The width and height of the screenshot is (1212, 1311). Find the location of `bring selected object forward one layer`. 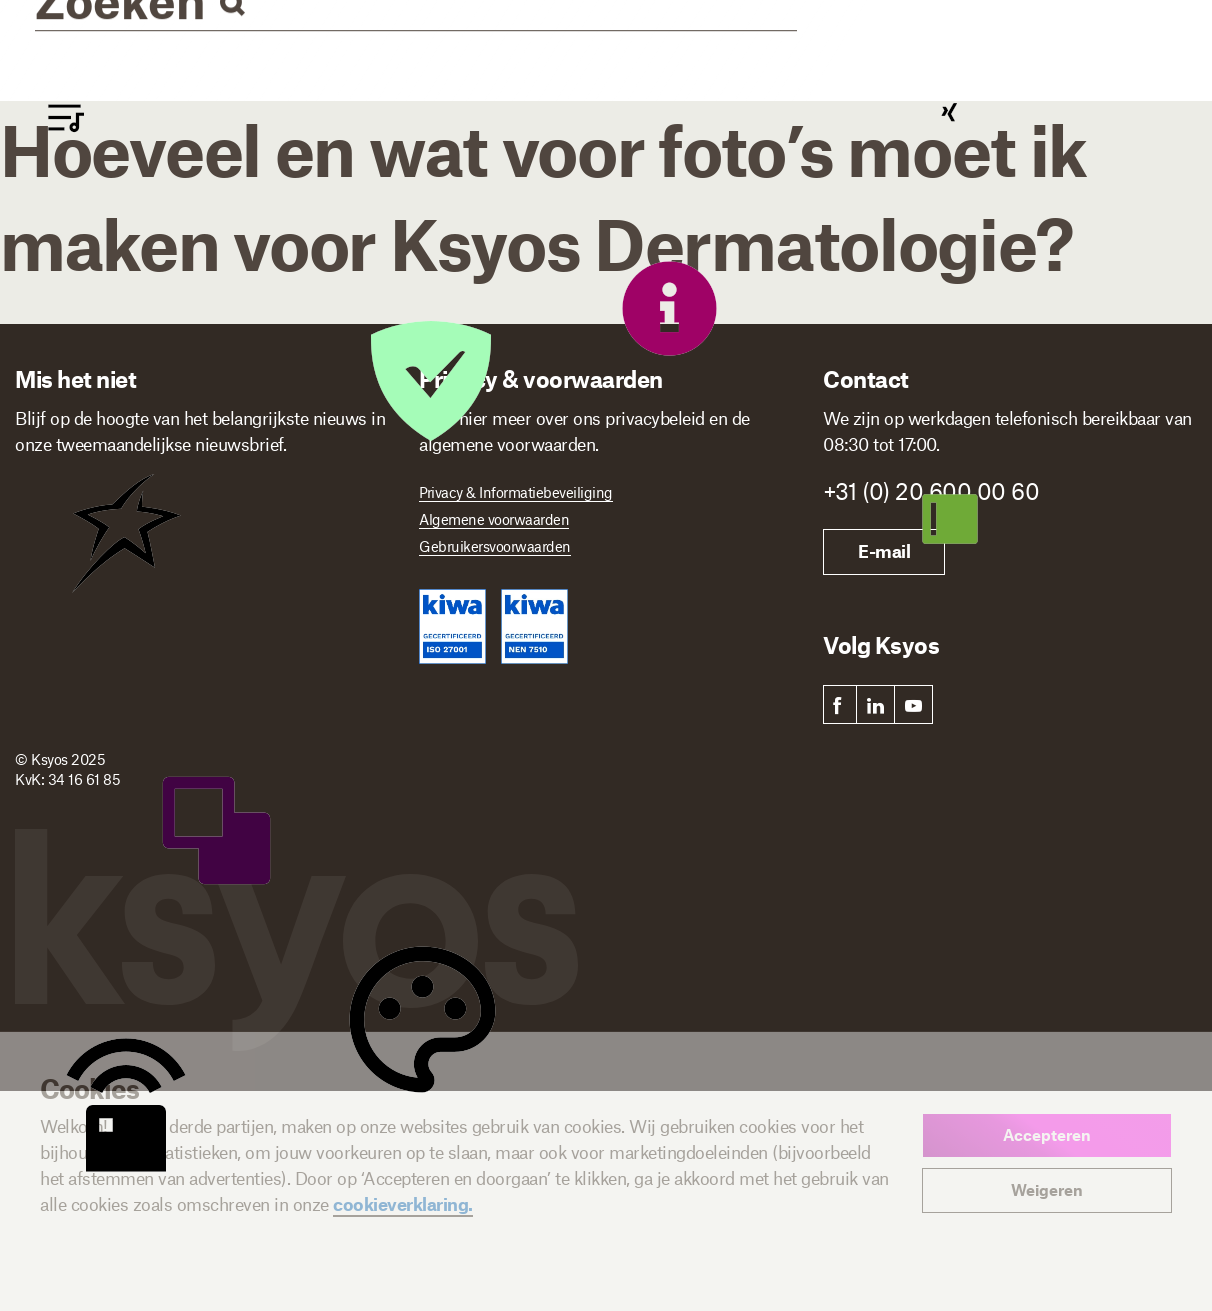

bring selected object forward one layer is located at coordinates (216, 830).